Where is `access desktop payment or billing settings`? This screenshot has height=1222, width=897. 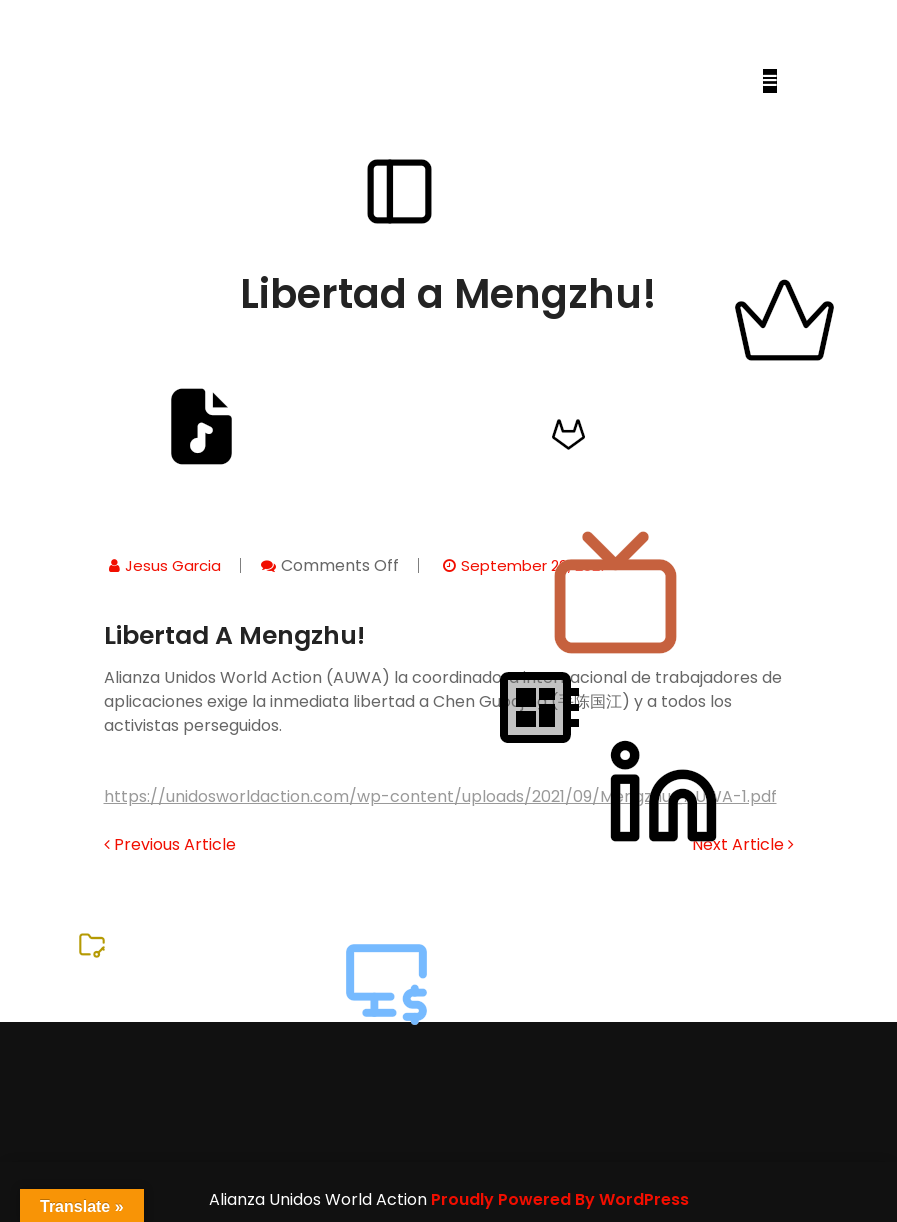
access desktop payment or billing settings is located at coordinates (386, 980).